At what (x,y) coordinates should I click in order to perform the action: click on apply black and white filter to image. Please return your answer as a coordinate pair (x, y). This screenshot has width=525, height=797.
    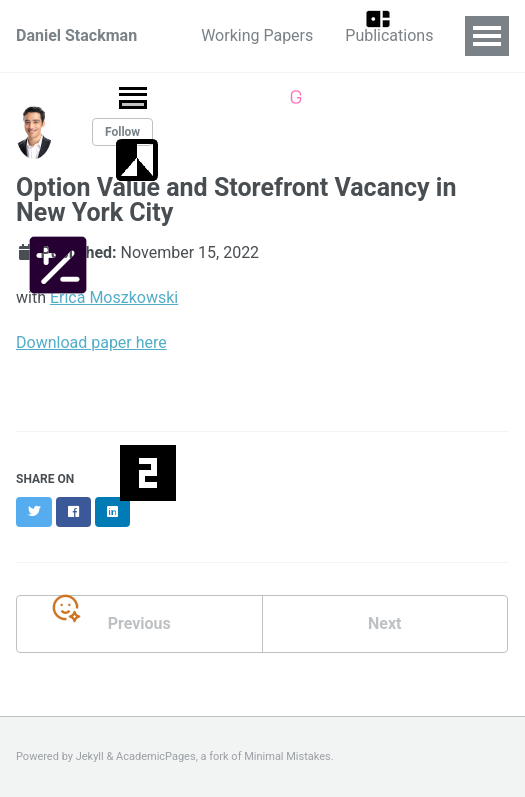
    Looking at the image, I should click on (137, 160).